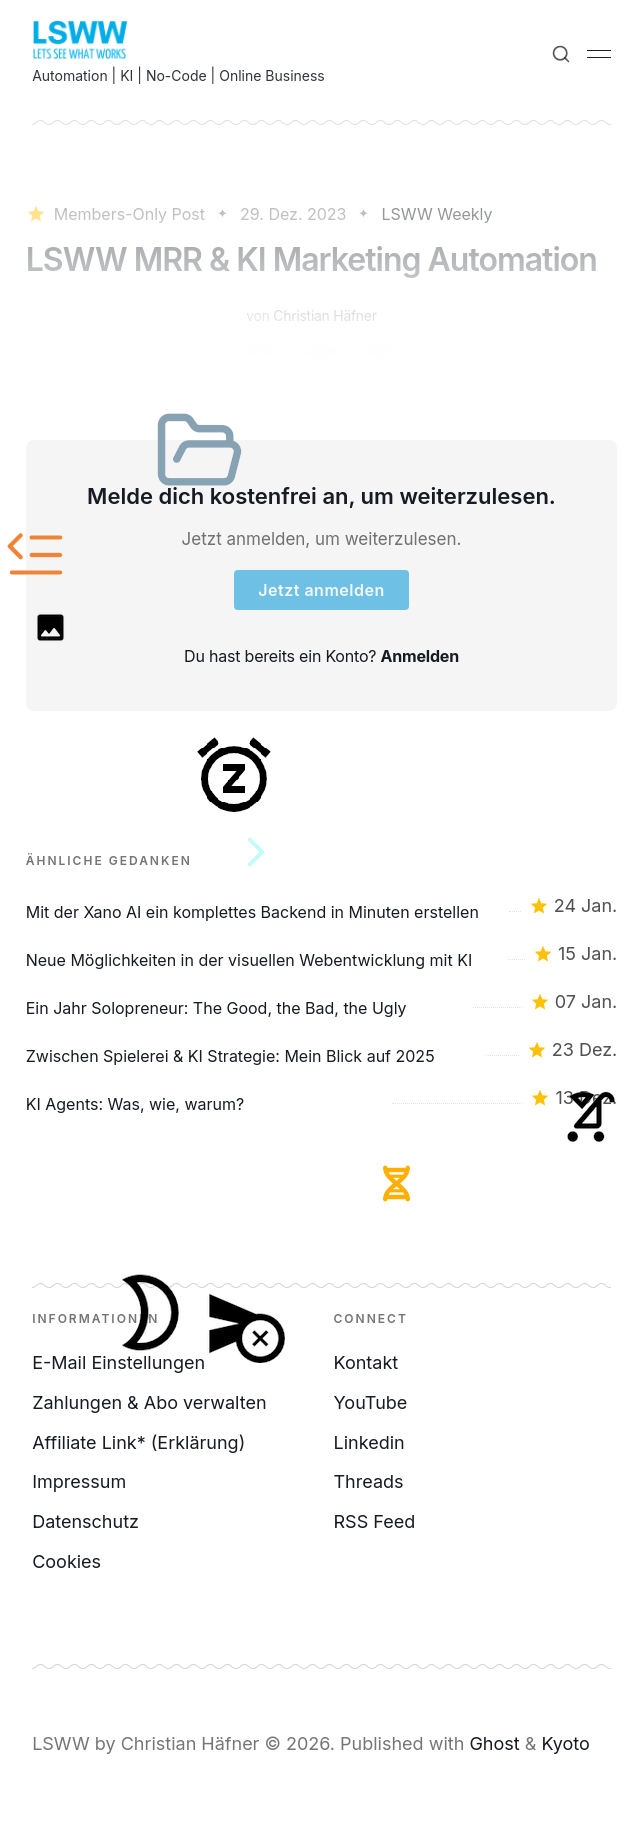 Image resolution: width=643 pixels, height=1824 pixels. What do you see at coordinates (36, 555) in the screenshot?
I see `decrease text indentation` at bounding box center [36, 555].